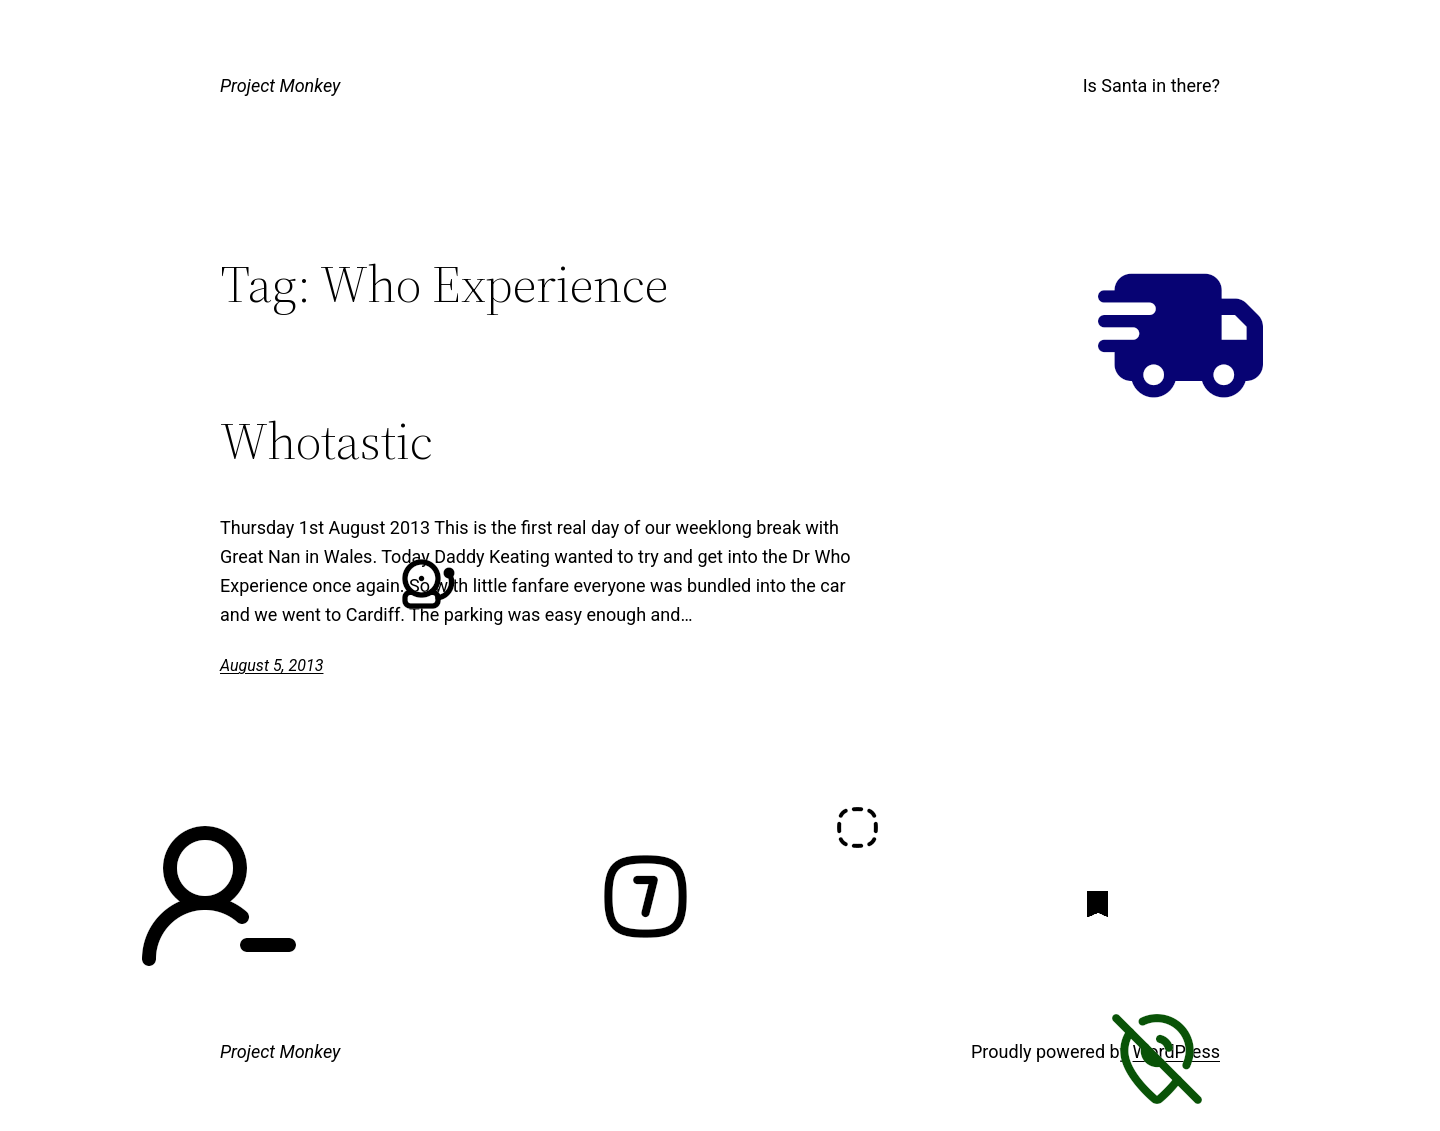 The width and height of the screenshot is (1440, 1131). I want to click on disable location services, so click(1157, 1059).